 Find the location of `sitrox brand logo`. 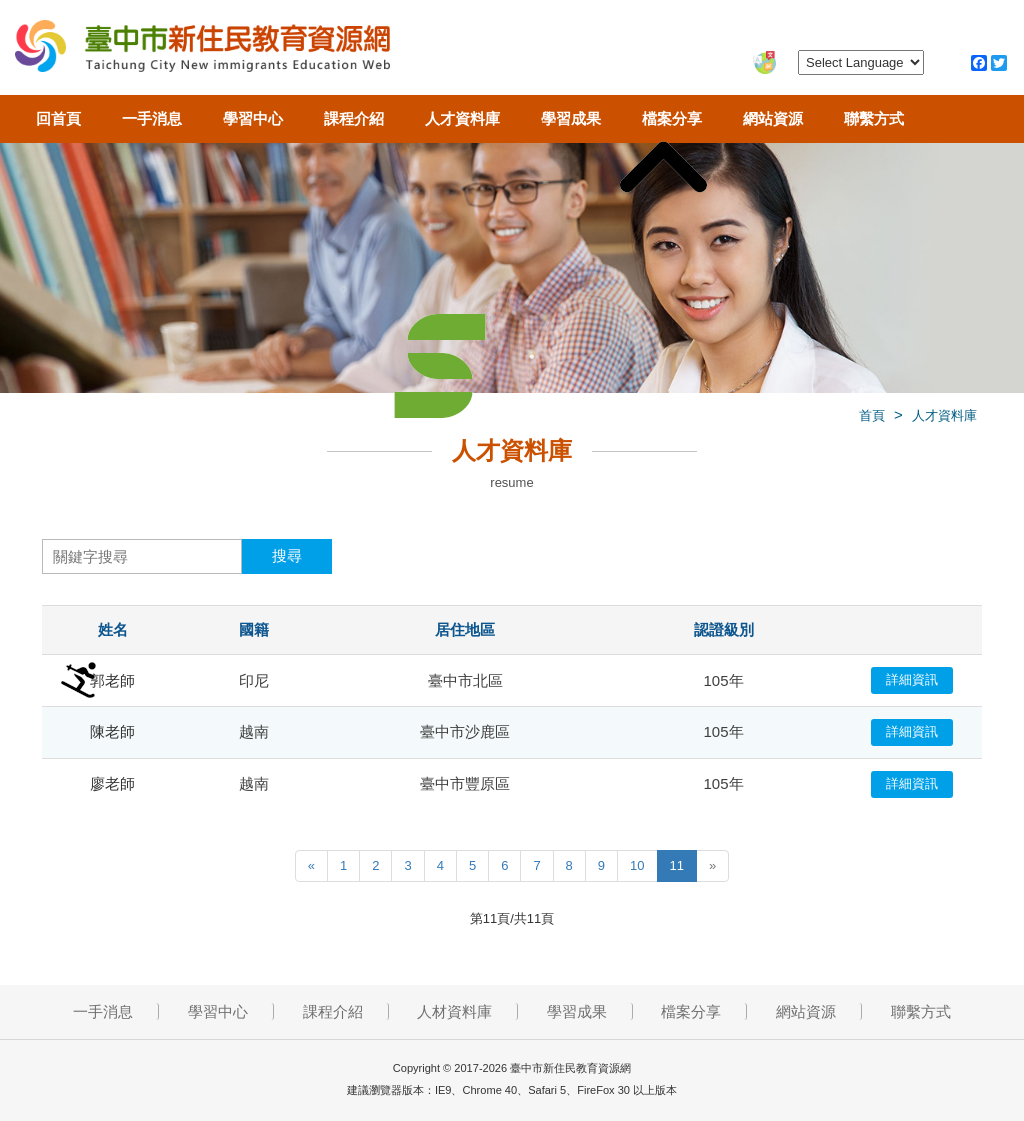

sitrox brand logo is located at coordinates (440, 366).